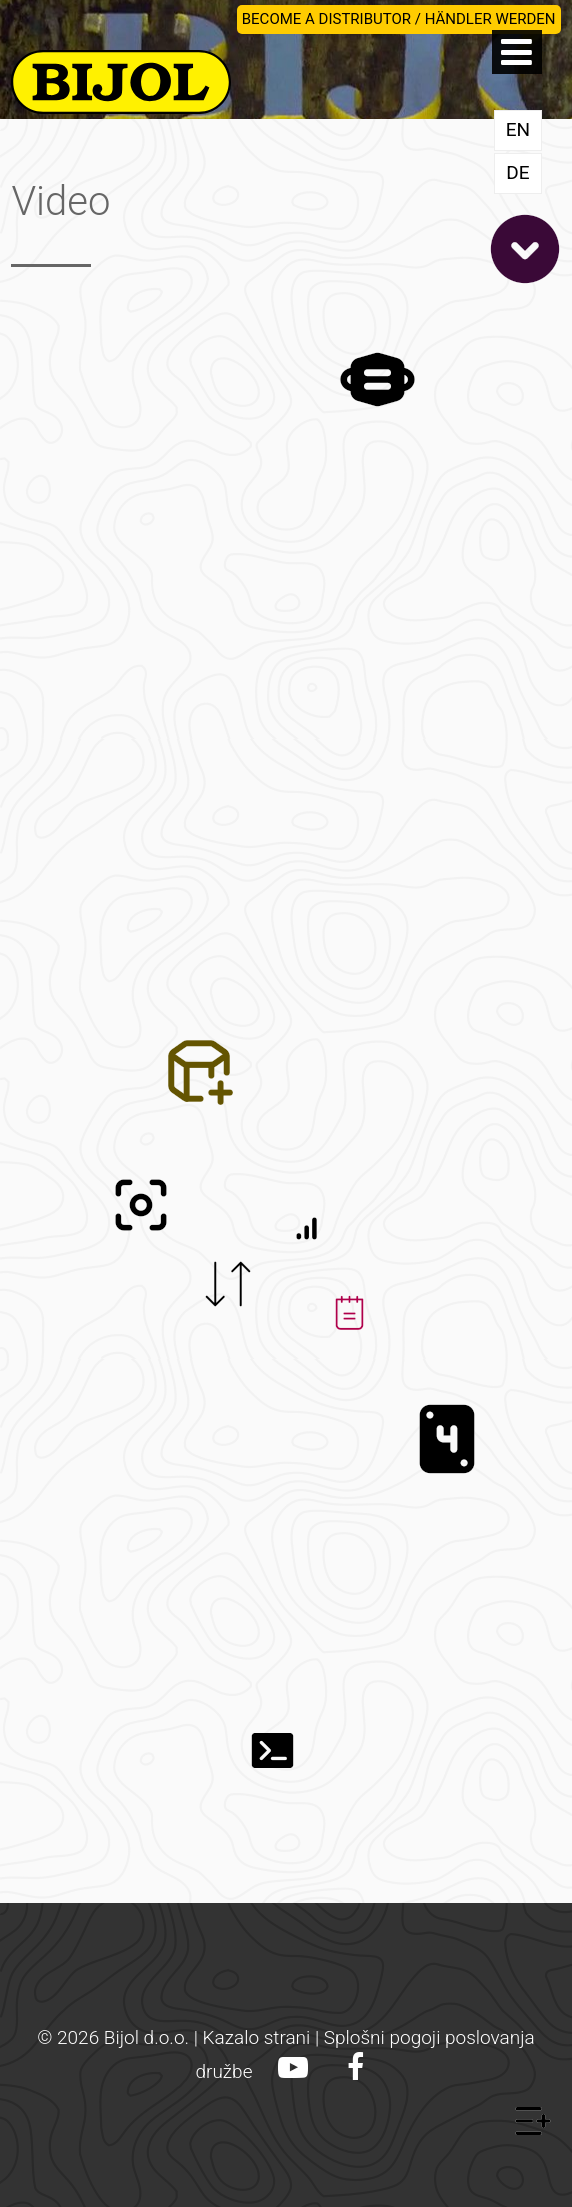  Describe the element at coordinates (199, 1071) in the screenshot. I see `add a new 3D object or shape` at that location.